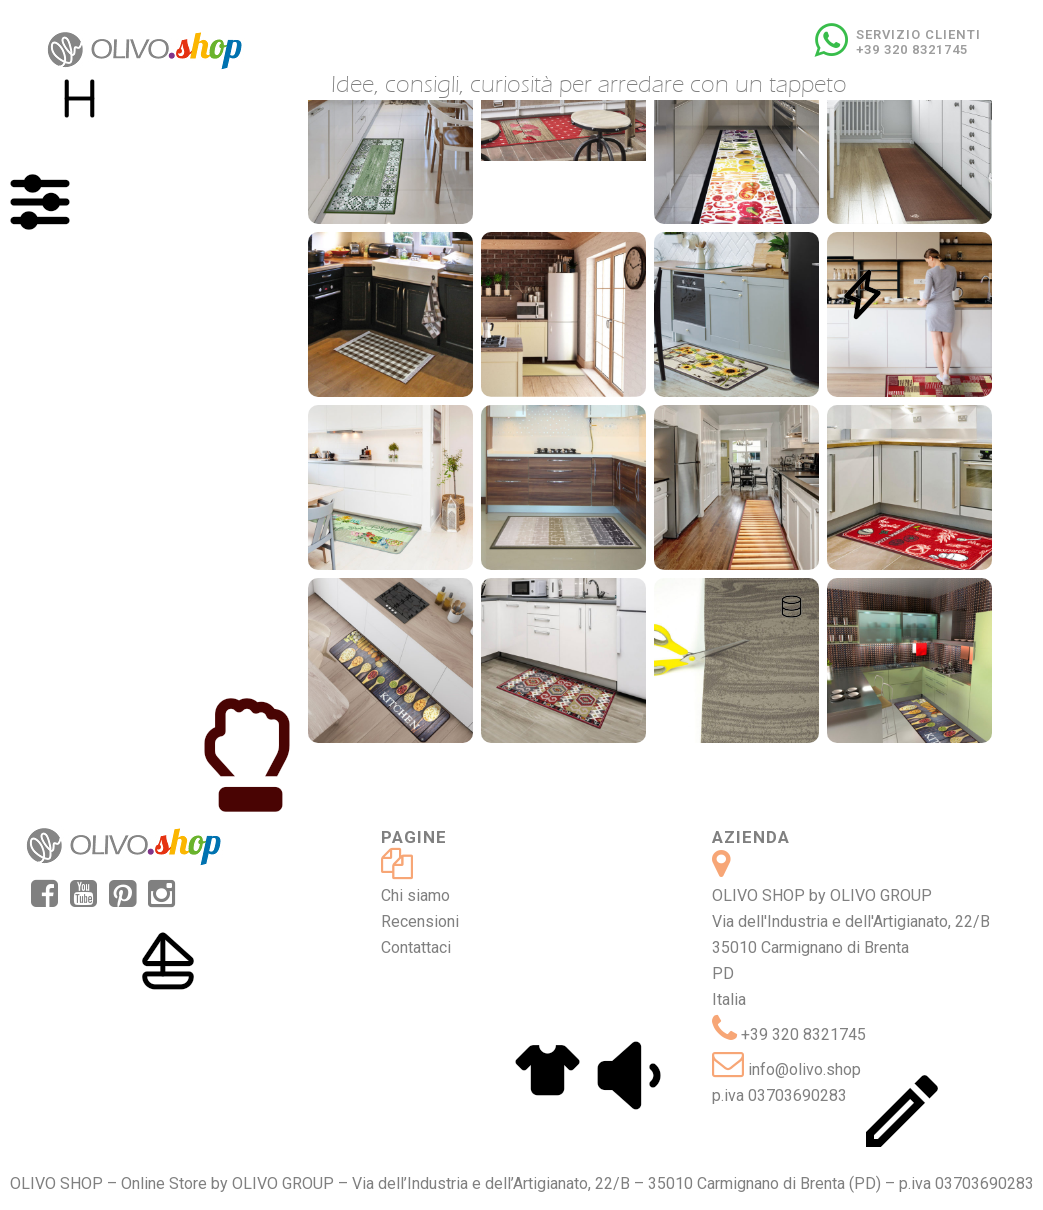 This screenshot has width=1043, height=1210. What do you see at coordinates (247, 755) in the screenshot?
I see `rock gesture for rock-paper-scissors game` at bounding box center [247, 755].